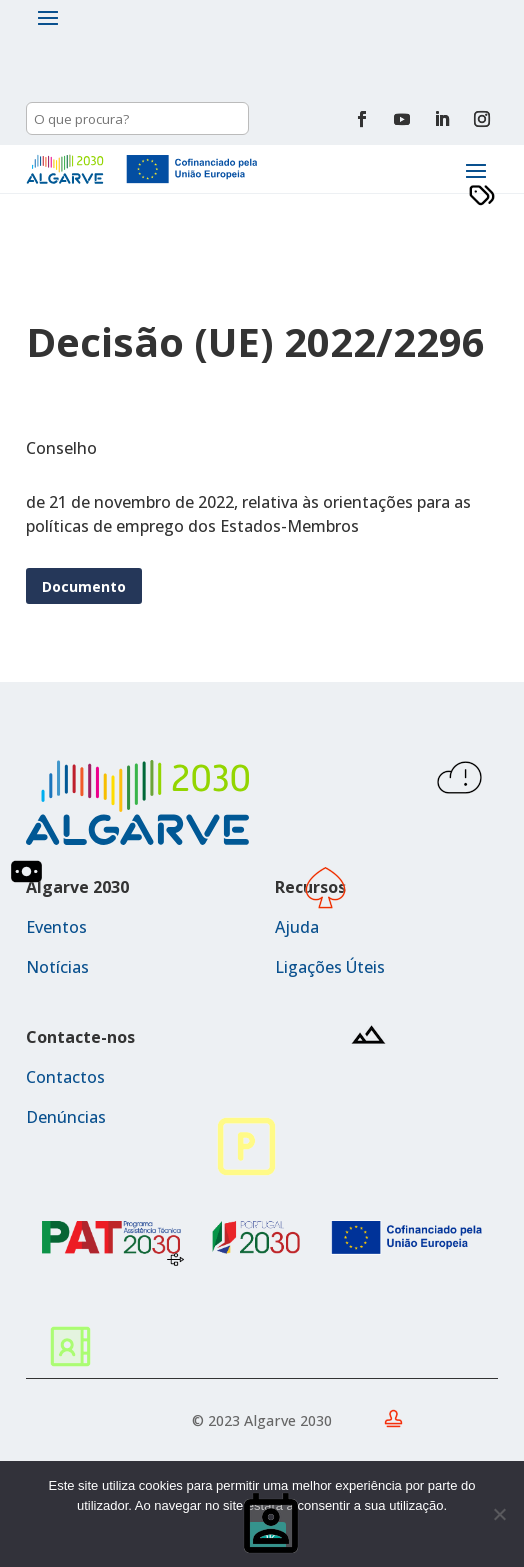  Describe the element at coordinates (26, 871) in the screenshot. I see `make a payment or transaction` at that location.